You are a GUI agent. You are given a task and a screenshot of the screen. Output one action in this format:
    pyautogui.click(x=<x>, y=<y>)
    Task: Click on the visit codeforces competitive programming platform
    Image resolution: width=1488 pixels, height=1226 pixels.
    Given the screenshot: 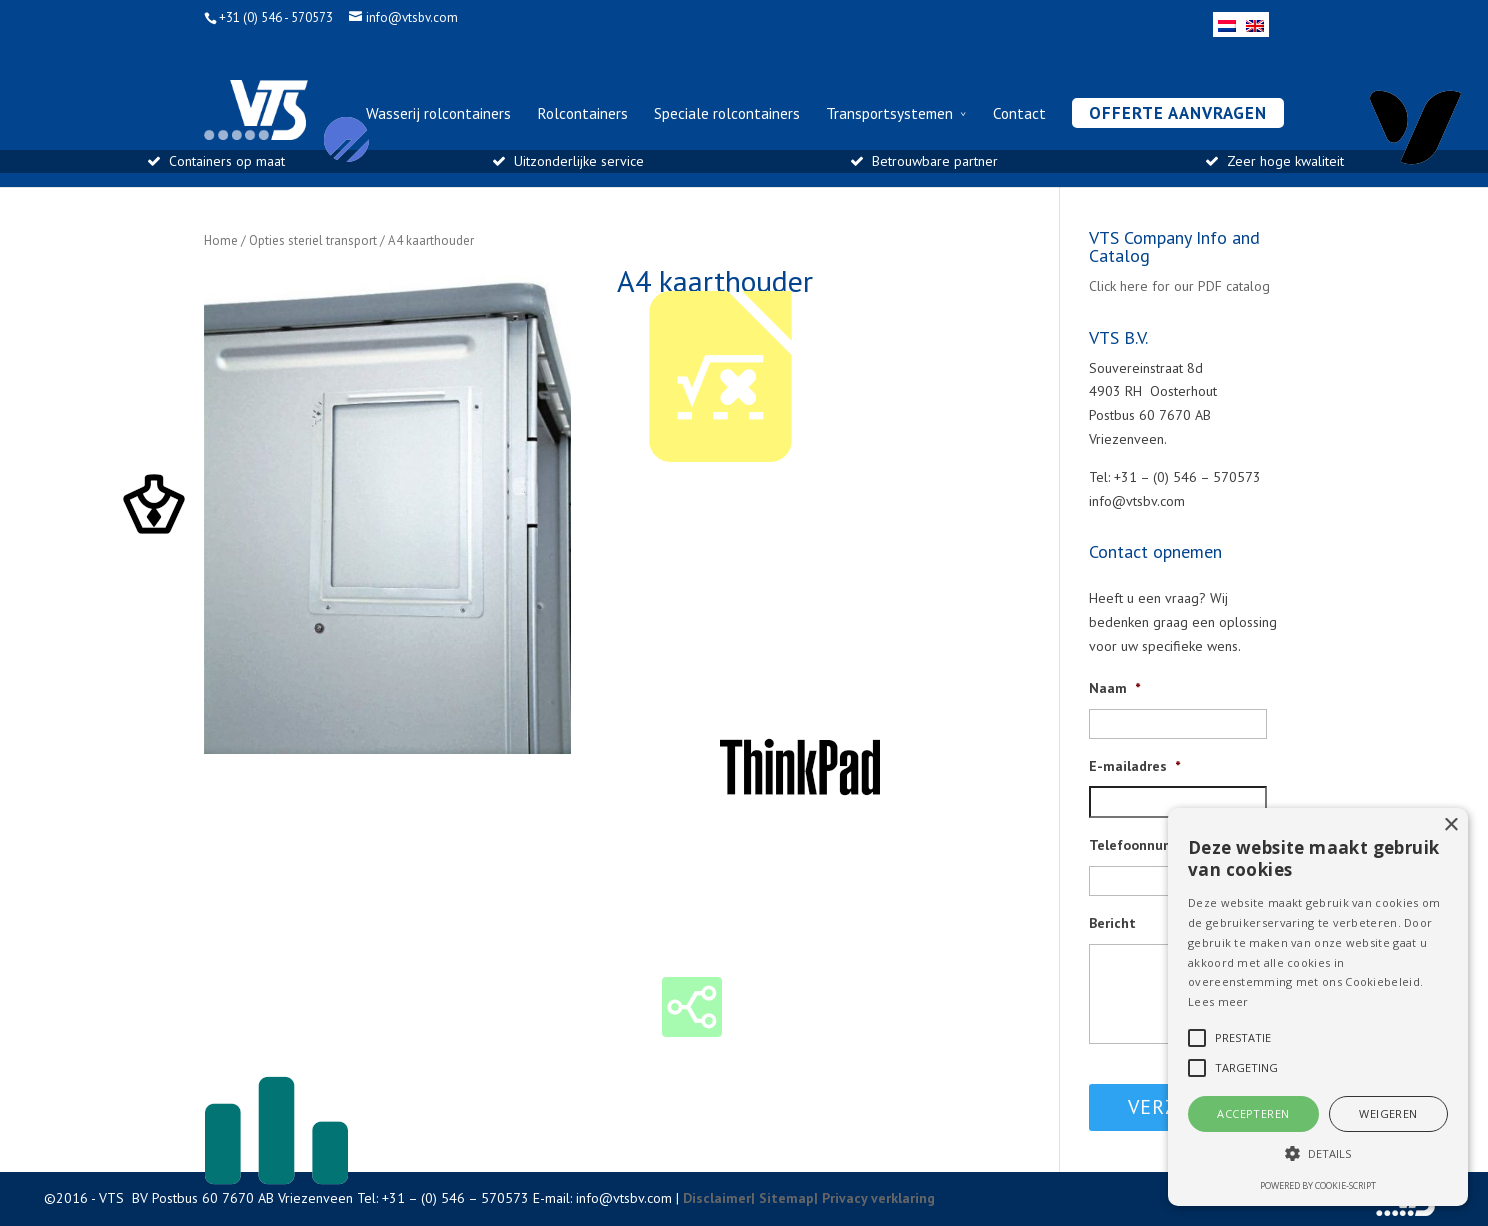 What is the action you would take?
    pyautogui.click(x=276, y=1130)
    